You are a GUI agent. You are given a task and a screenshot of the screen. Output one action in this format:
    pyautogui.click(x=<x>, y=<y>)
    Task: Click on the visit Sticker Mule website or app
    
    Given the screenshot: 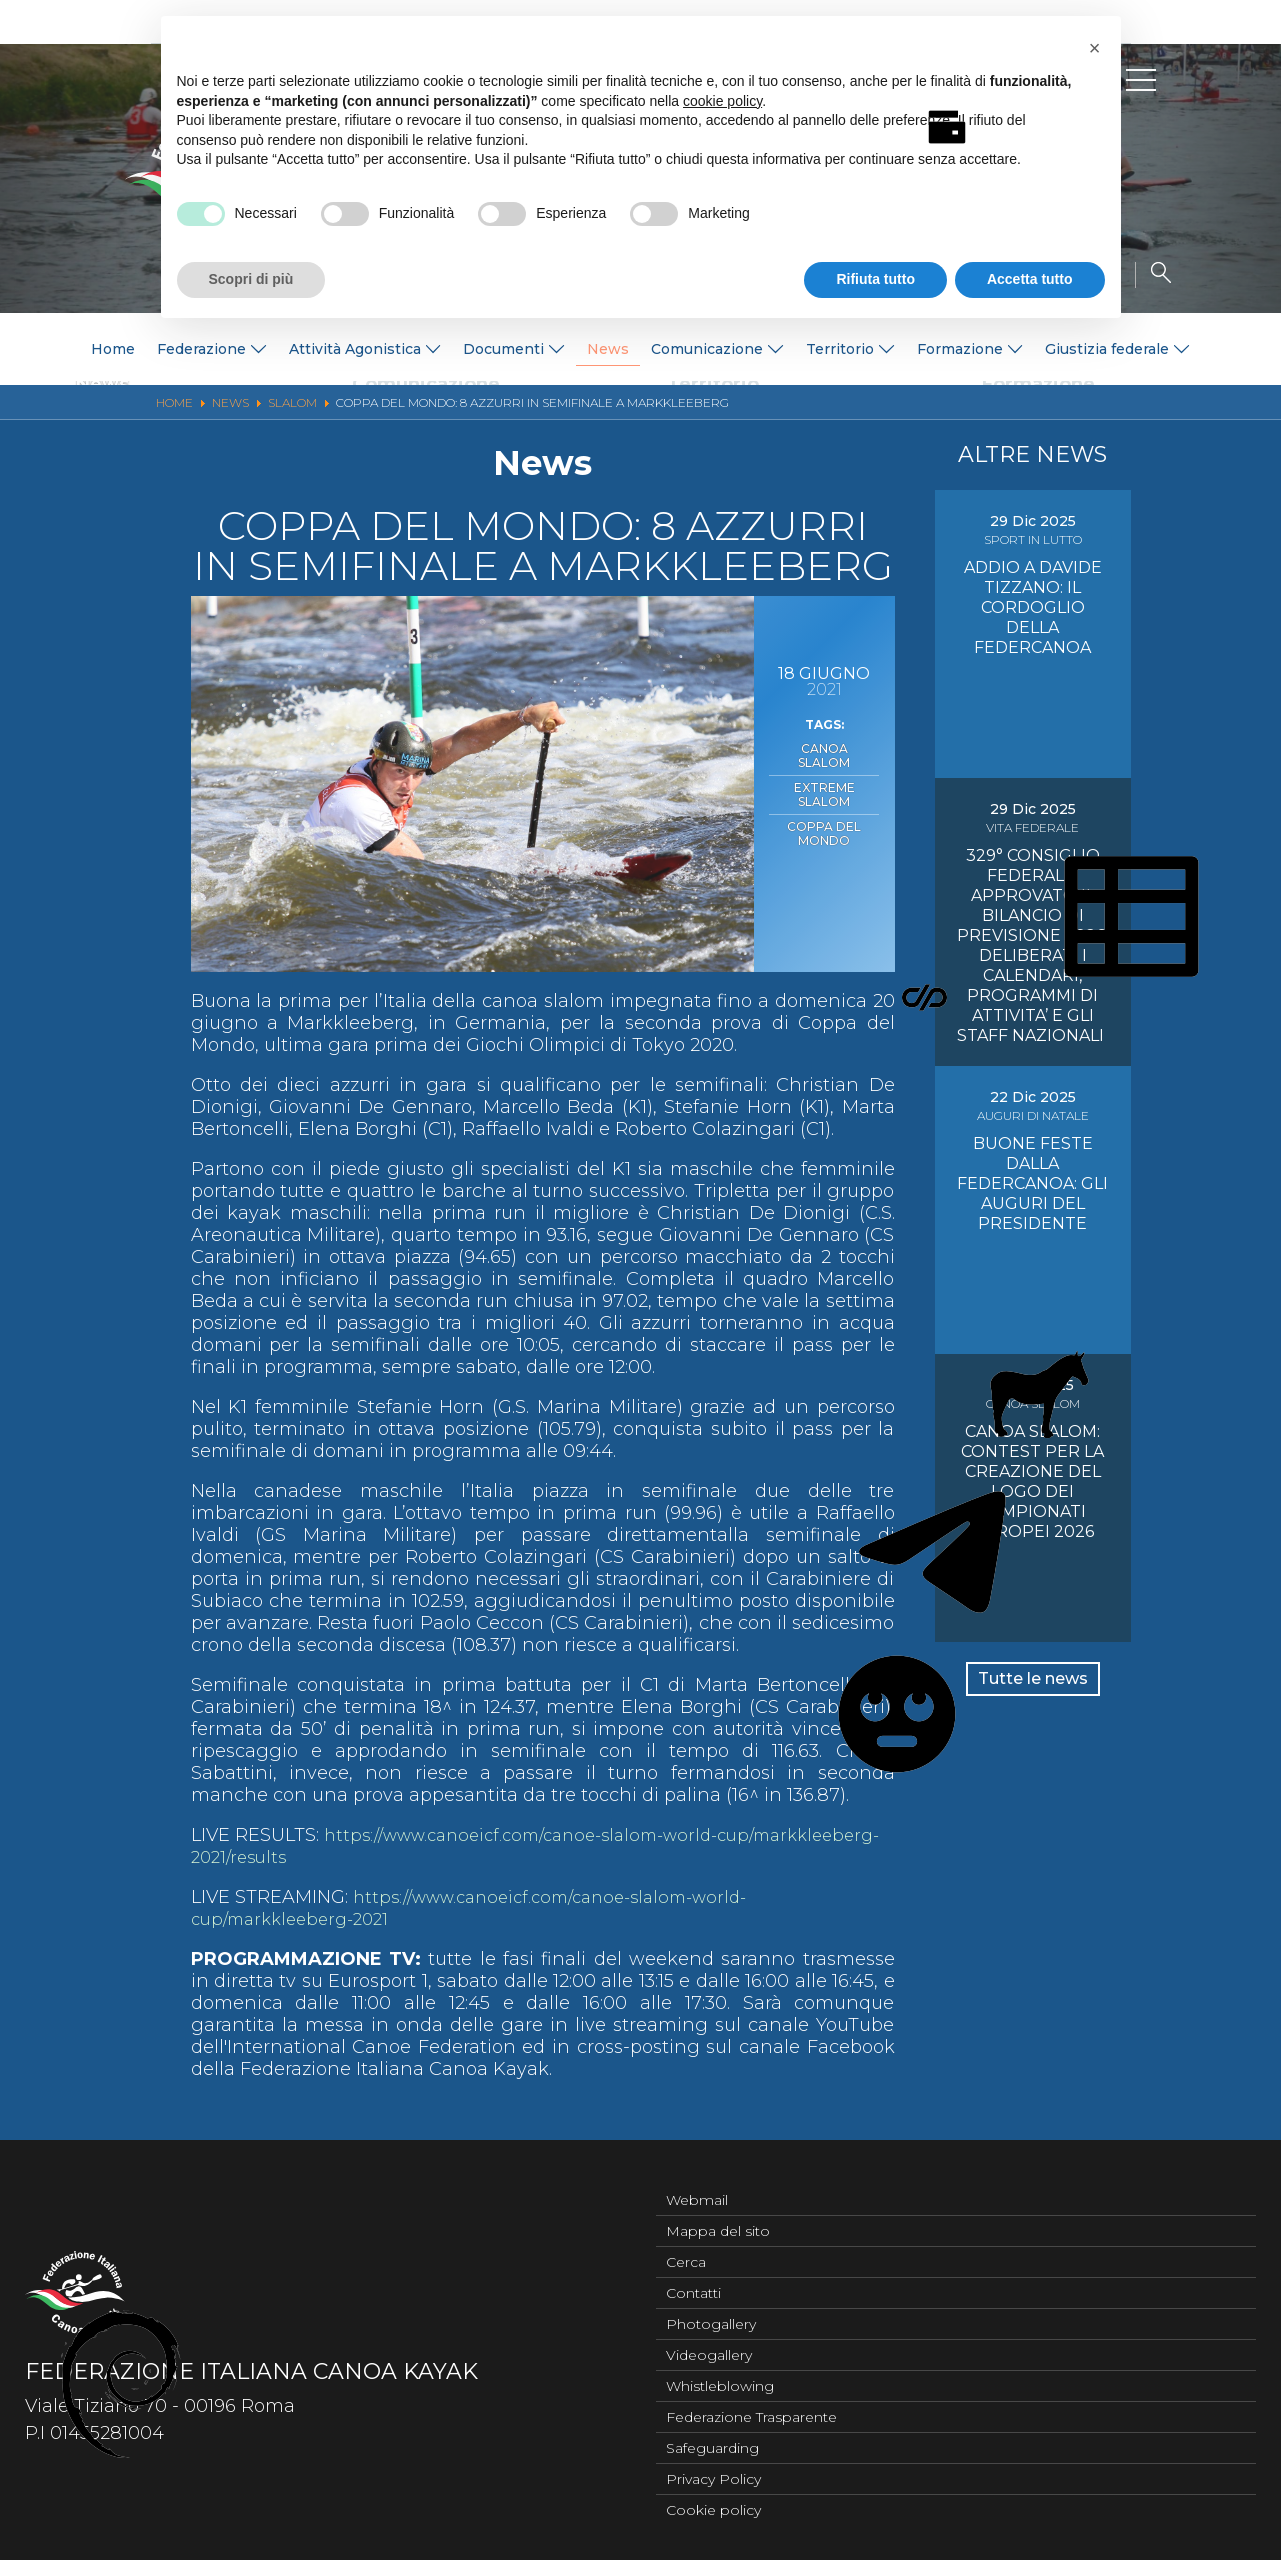 What is the action you would take?
    pyautogui.click(x=1039, y=1394)
    